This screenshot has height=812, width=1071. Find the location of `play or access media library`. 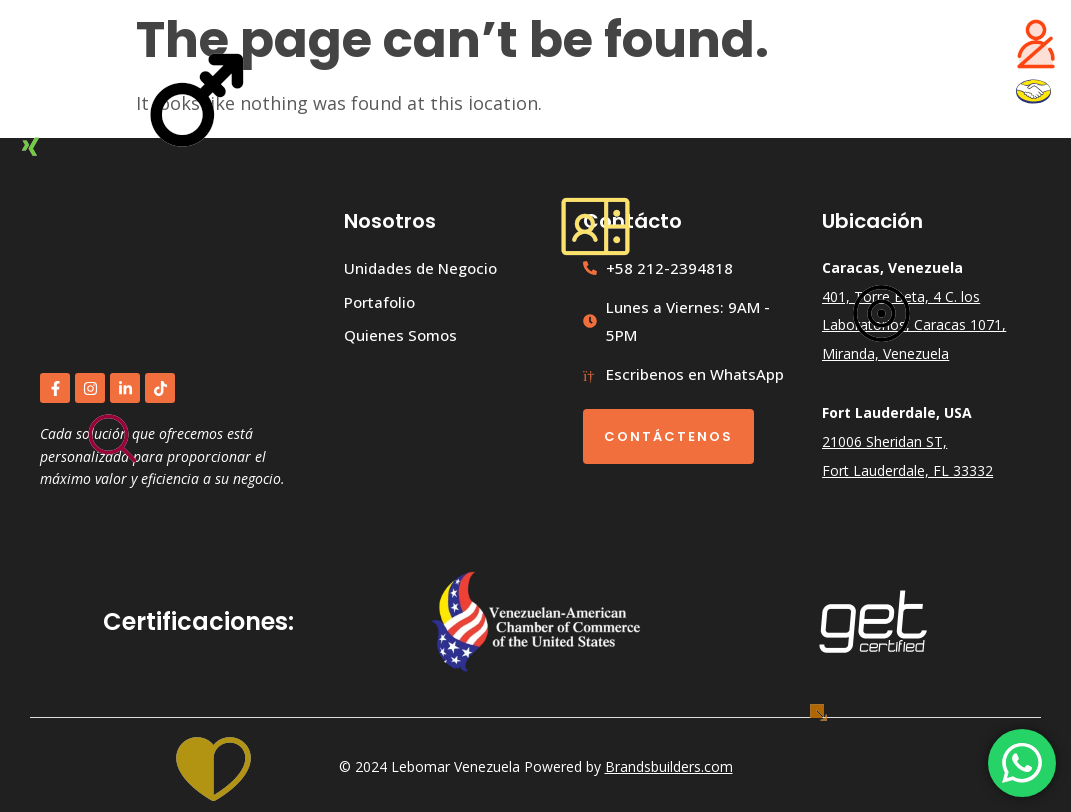

play or access media library is located at coordinates (881, 313).